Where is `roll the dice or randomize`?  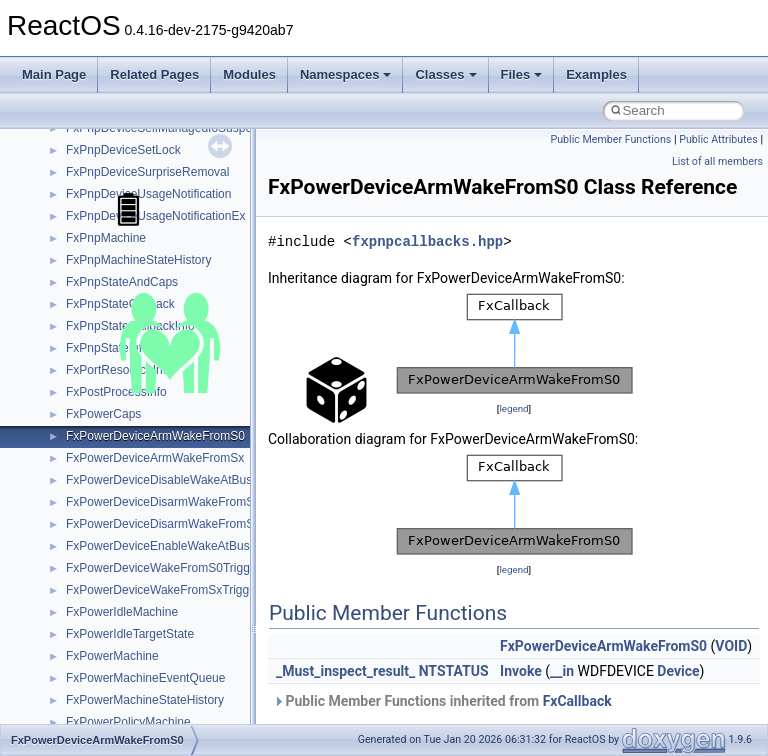
roll the dice or randomize is located at coordinates (336, 390).